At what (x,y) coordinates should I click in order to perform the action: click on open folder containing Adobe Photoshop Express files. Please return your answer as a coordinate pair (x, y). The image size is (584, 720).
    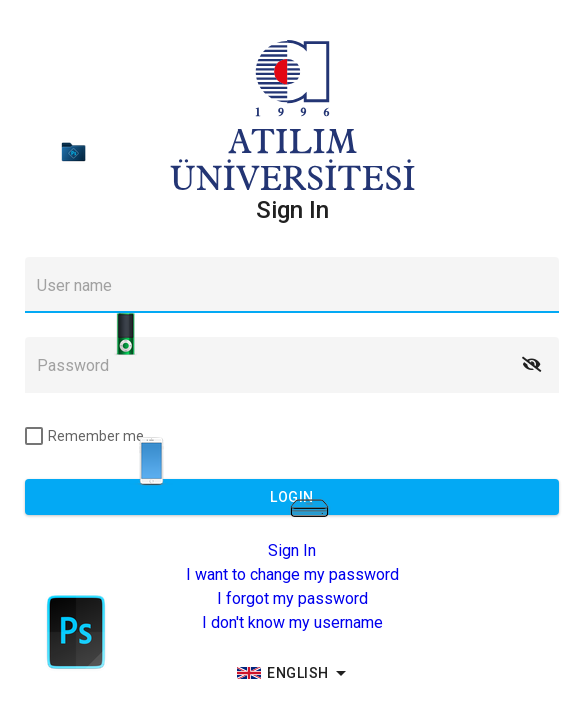
    Looking at the image, I should click on (73, 152).